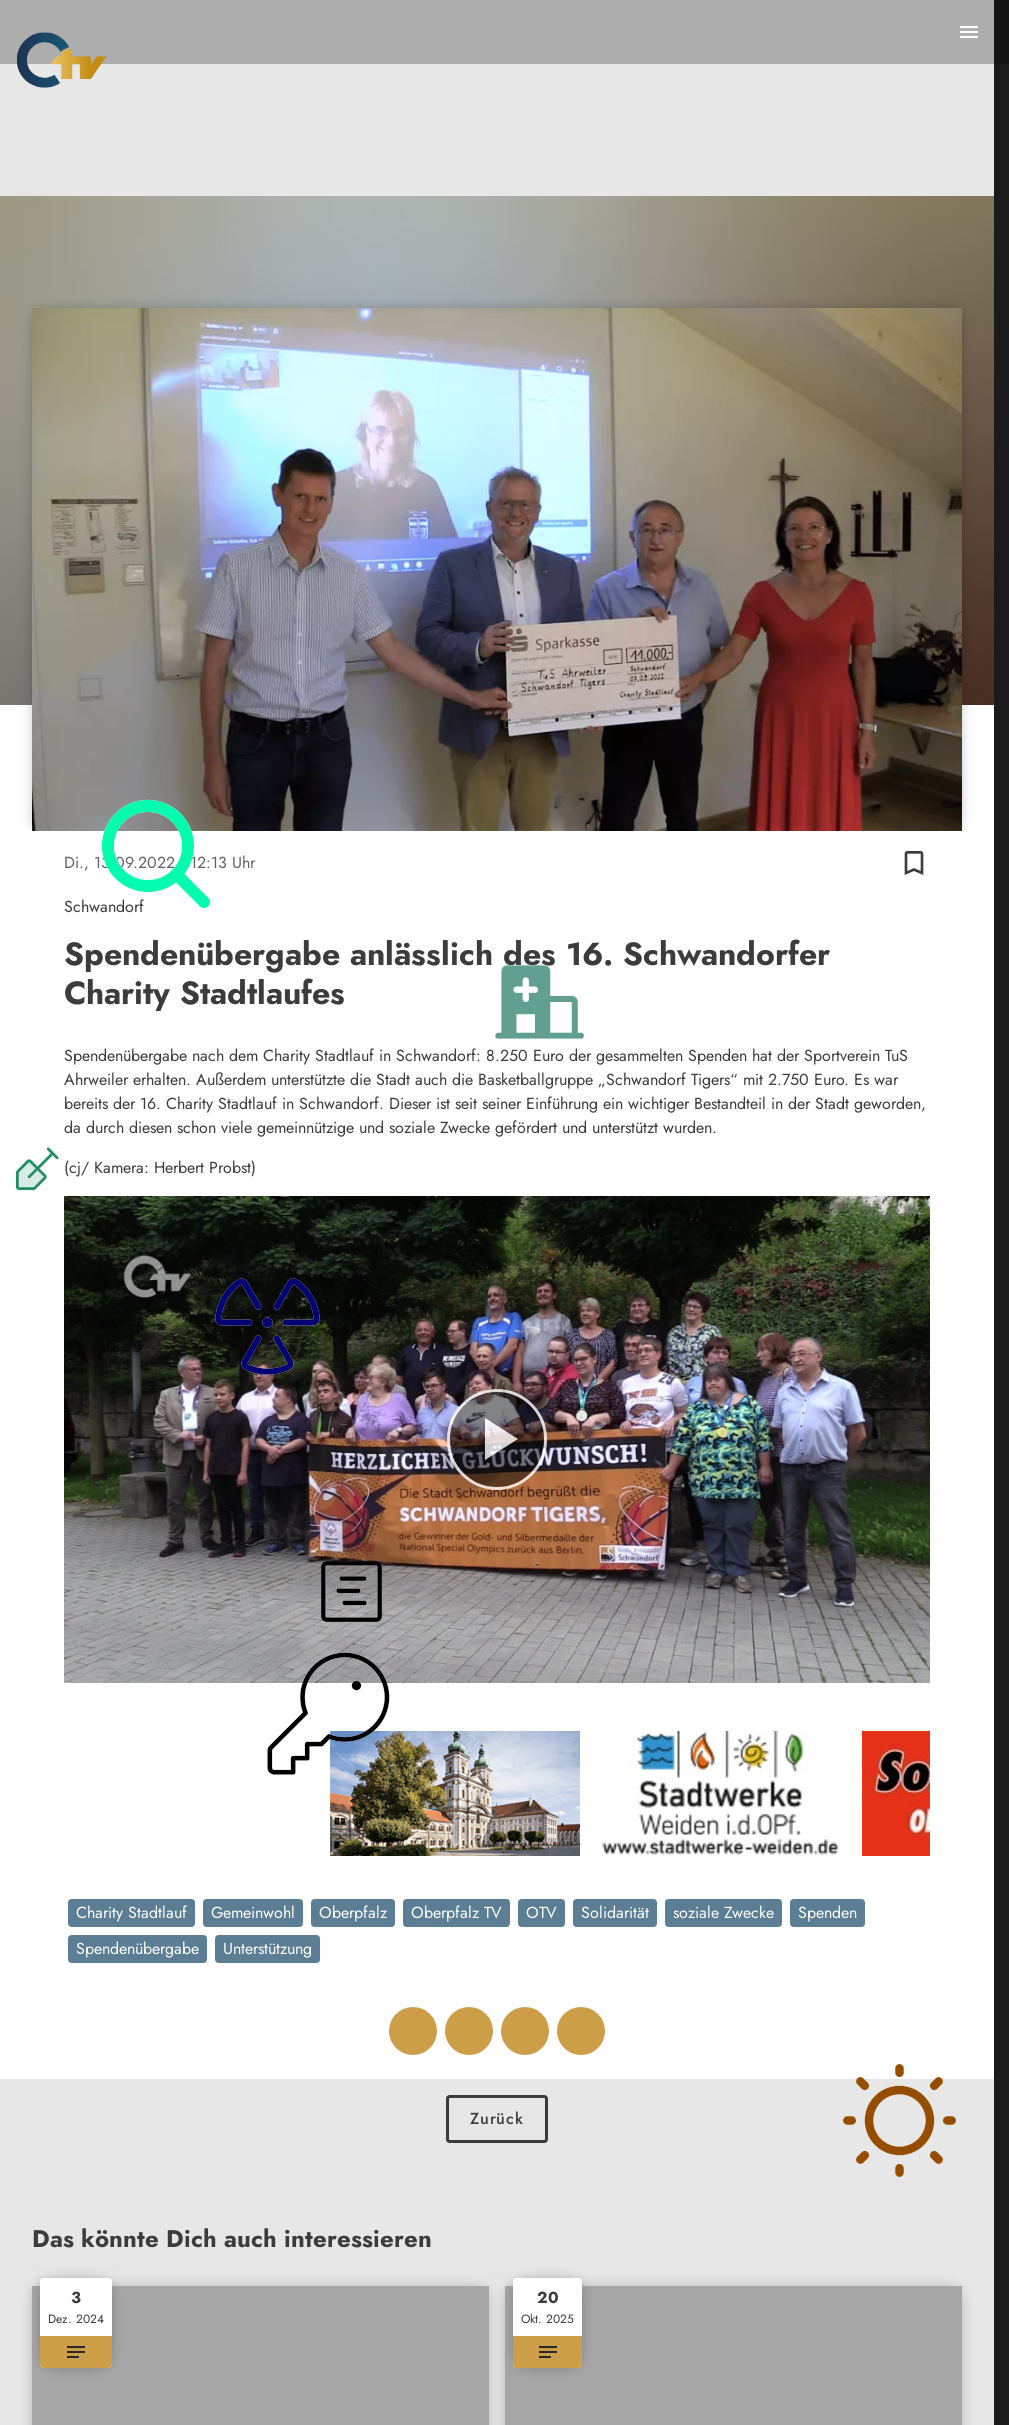 This screenshot has width=1009, height=2425. I want to click on reduce screen brightness, so click(899, 2120).